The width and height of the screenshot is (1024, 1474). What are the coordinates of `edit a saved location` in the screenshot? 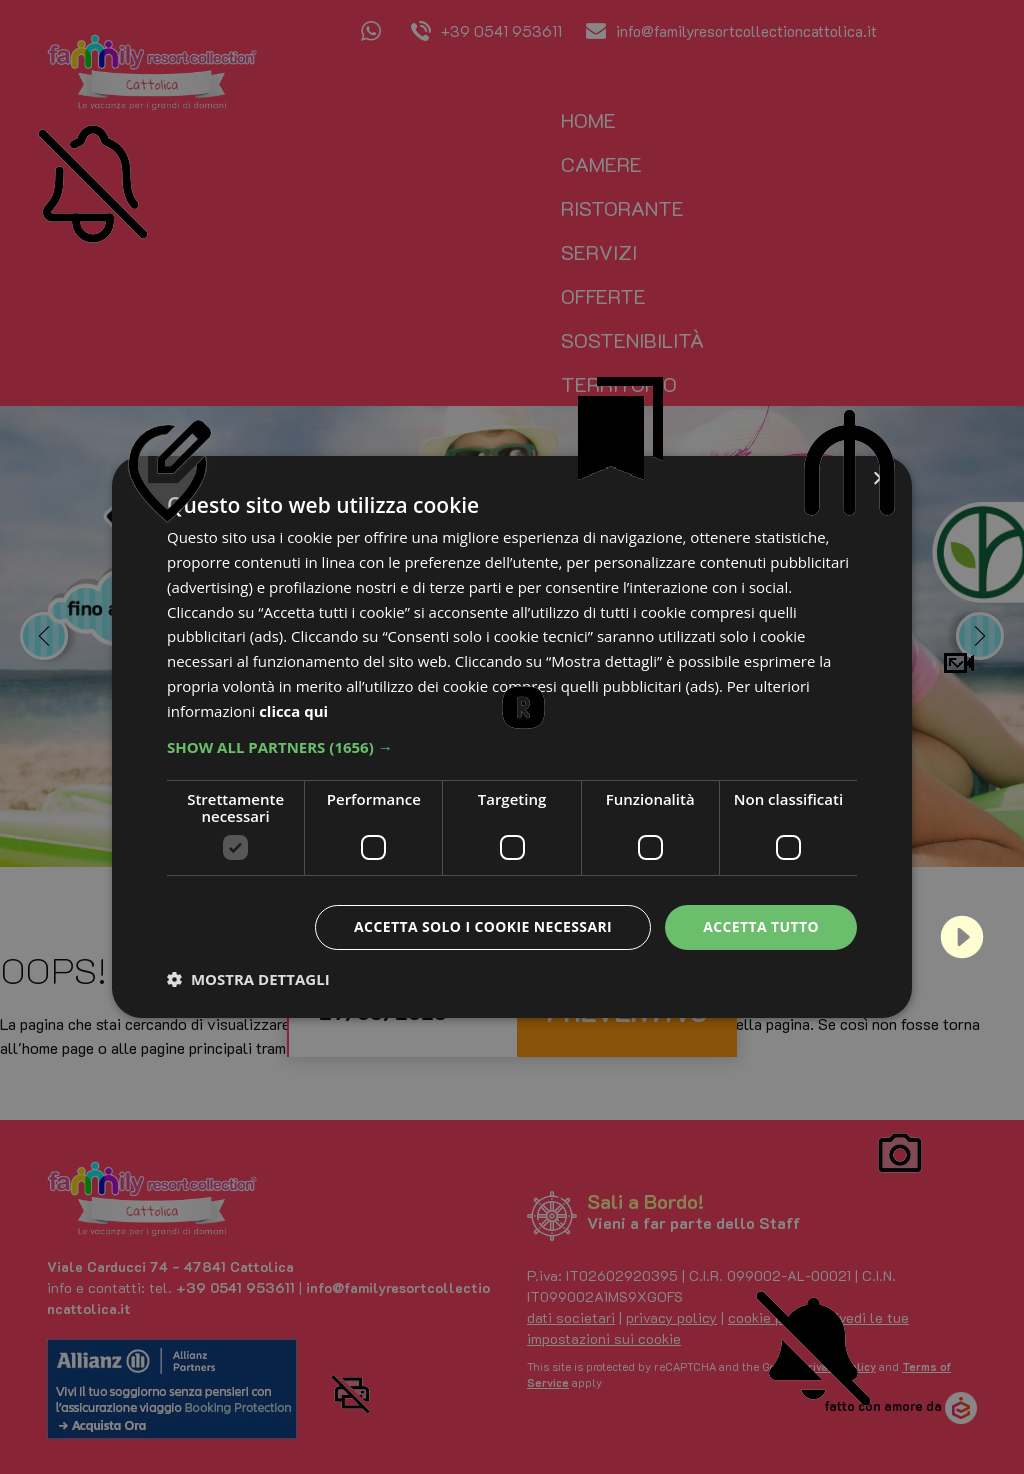 It's located at (167, 473).